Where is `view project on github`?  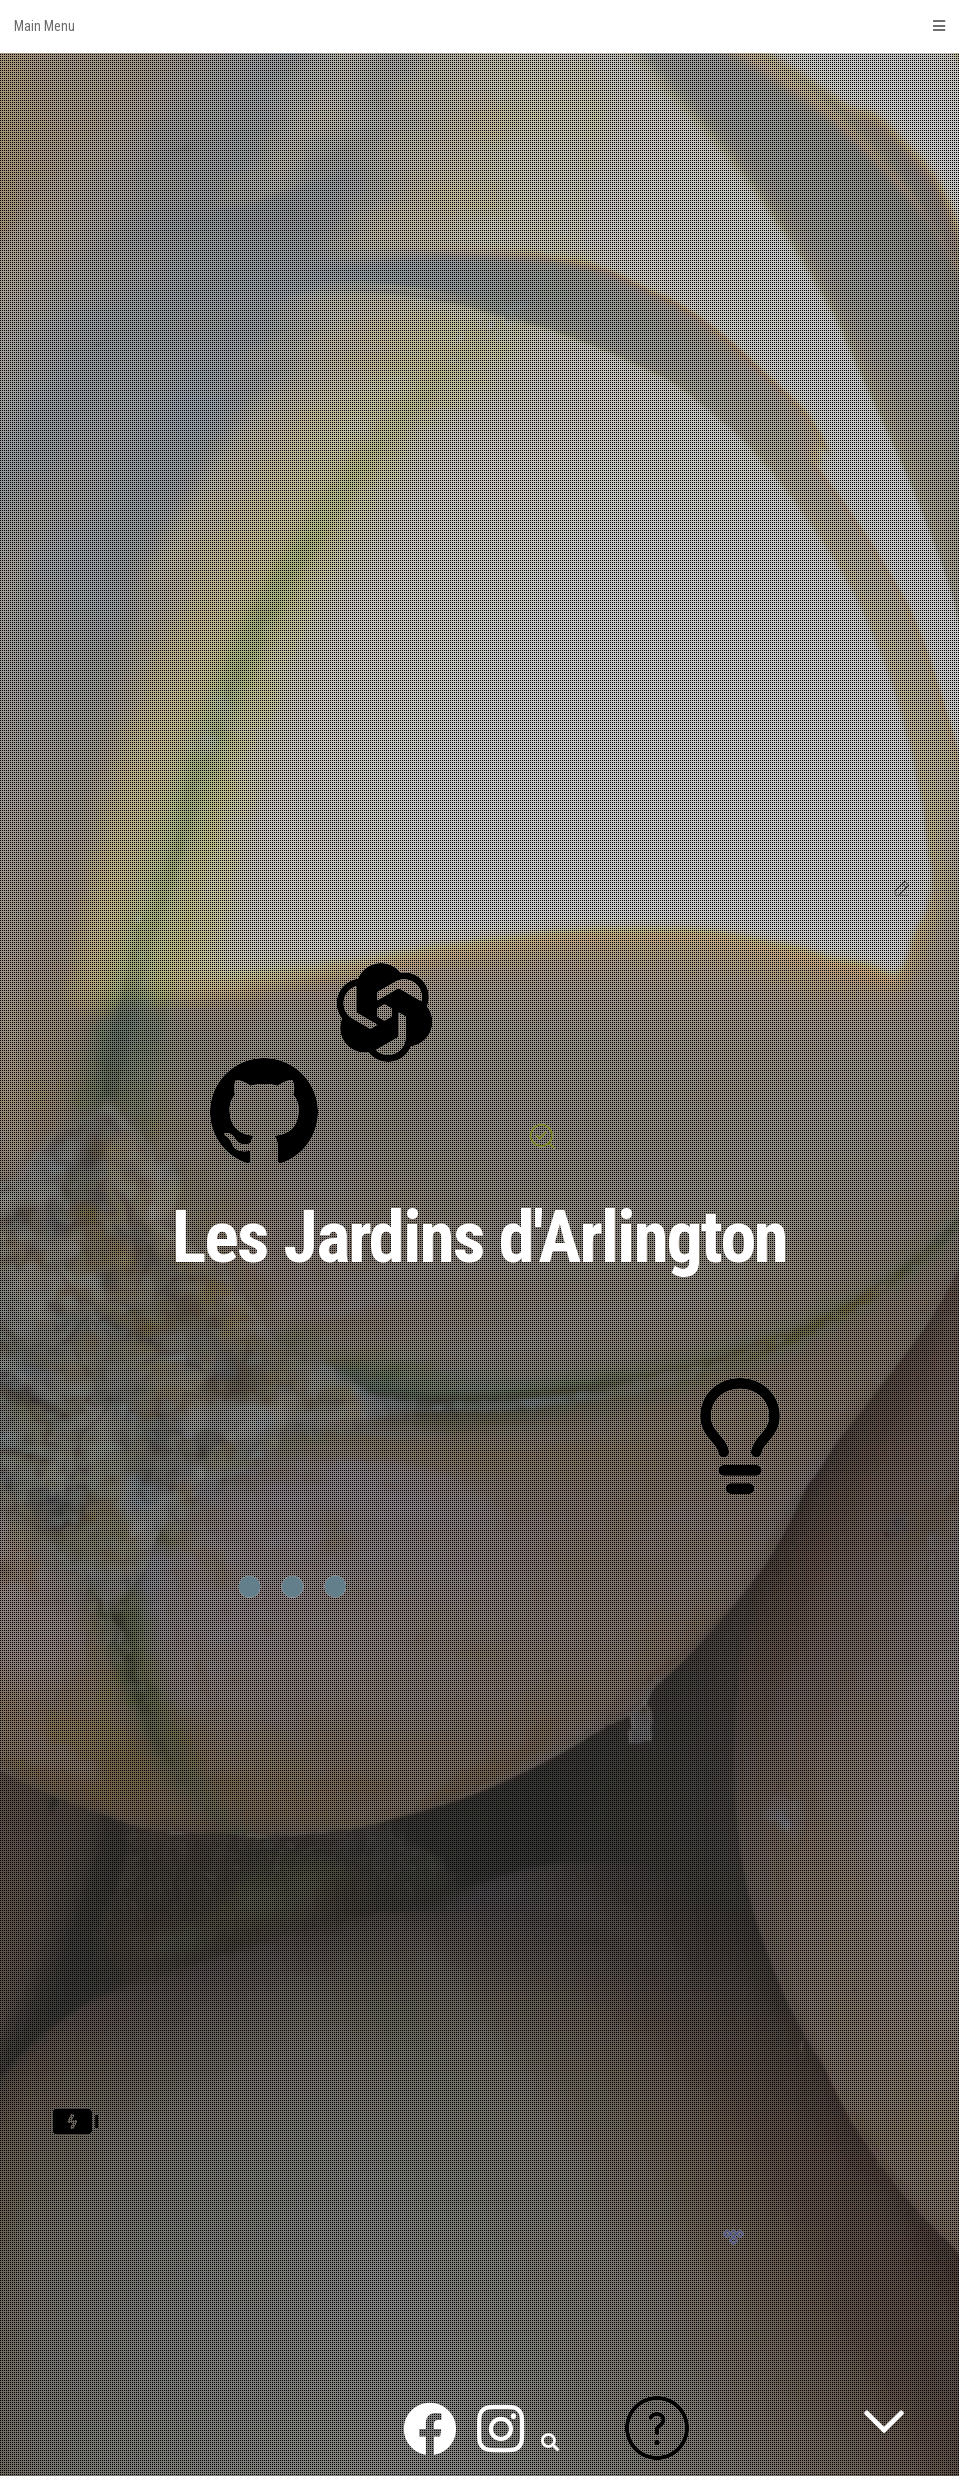 view project on github is located at coordinates (264, 1112).